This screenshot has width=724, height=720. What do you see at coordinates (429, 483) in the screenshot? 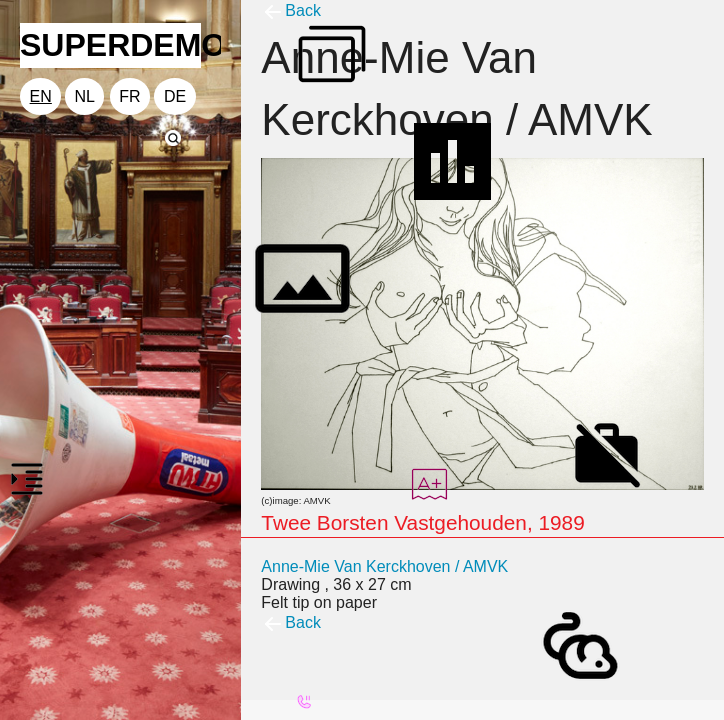
I see `view exam or test results` at bounding box center [429, 483].